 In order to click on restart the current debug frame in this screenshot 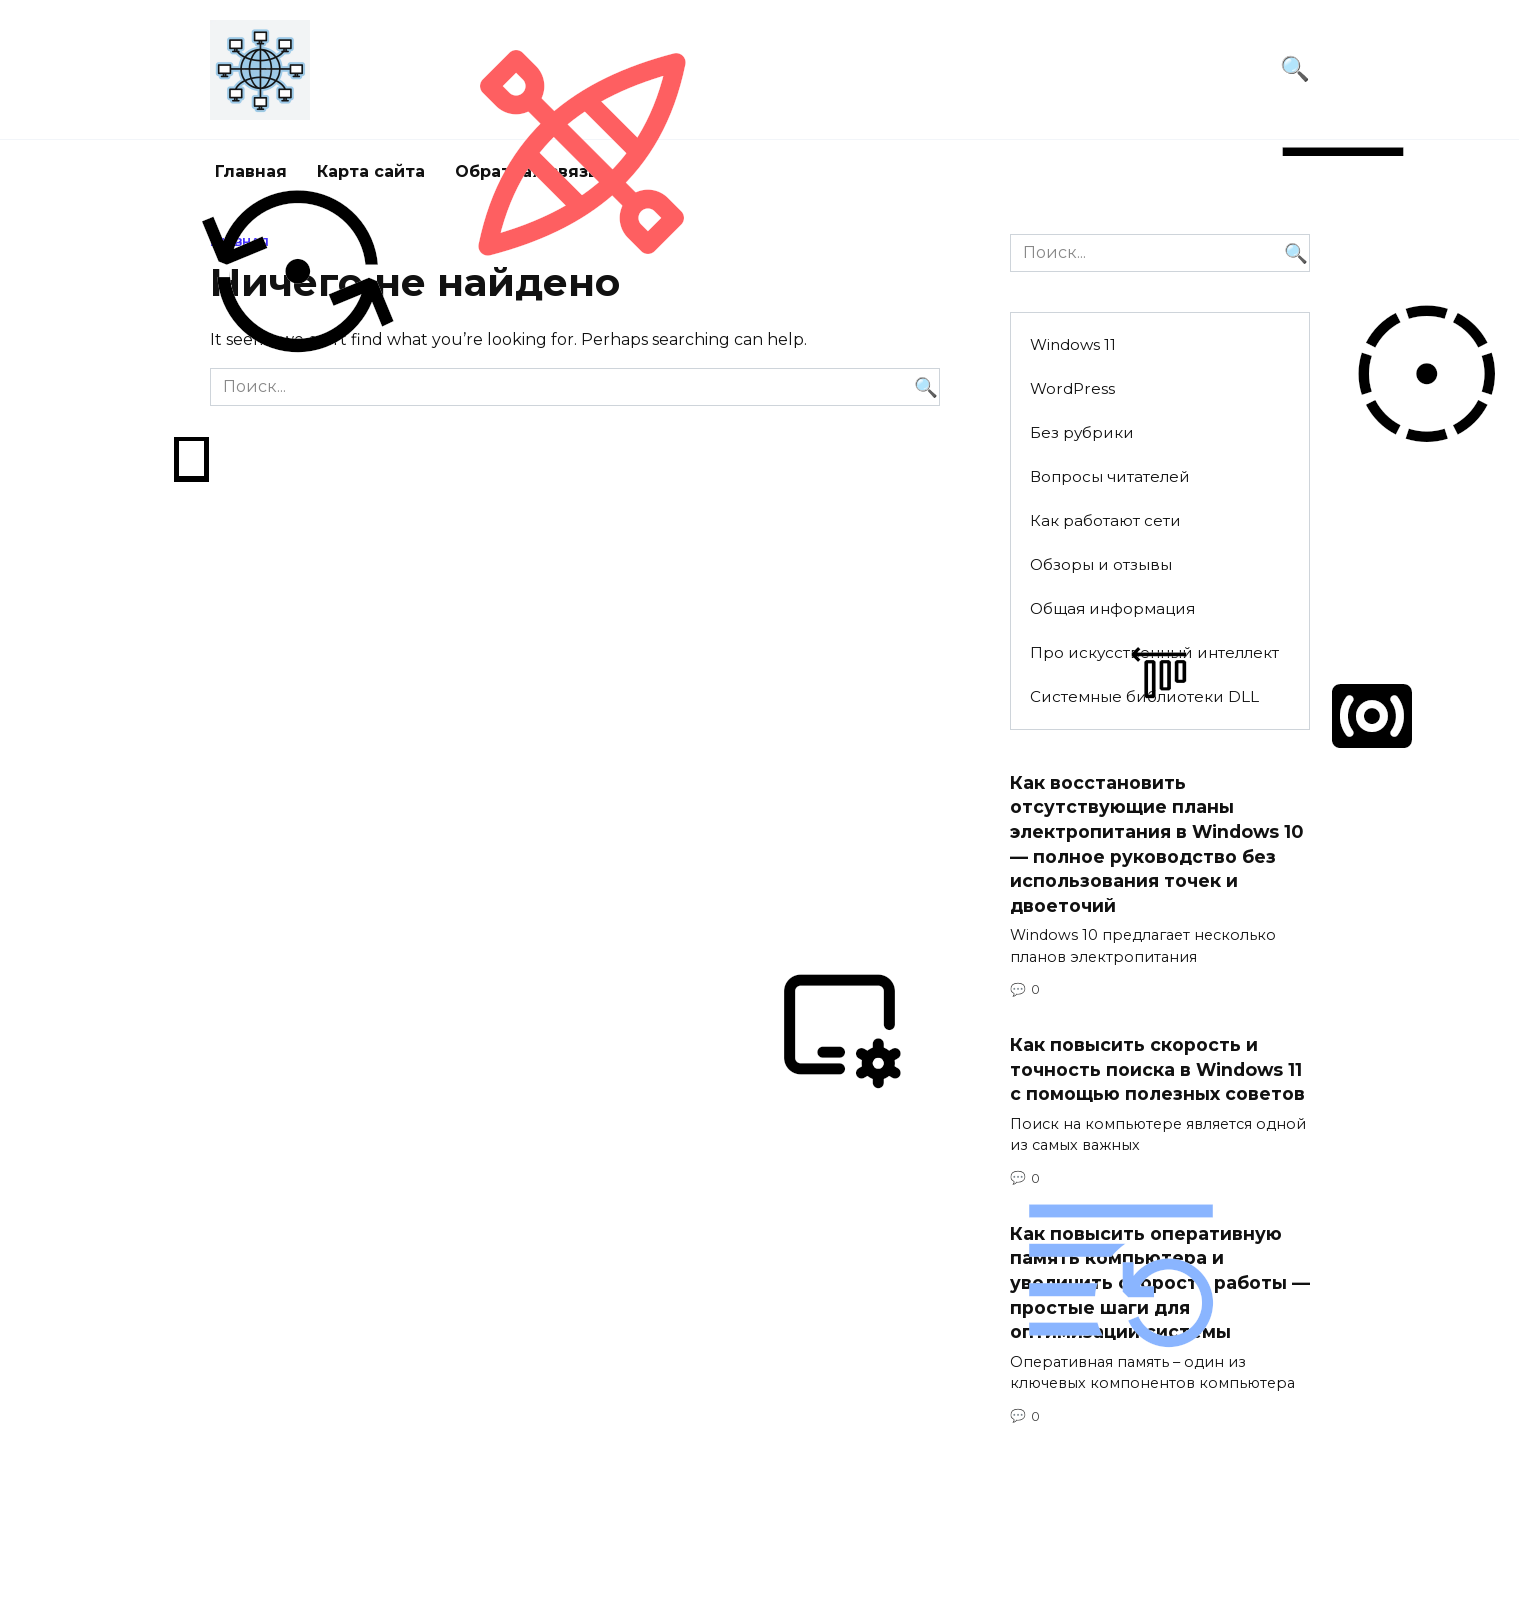, I will do `click(1121, 1270)`.